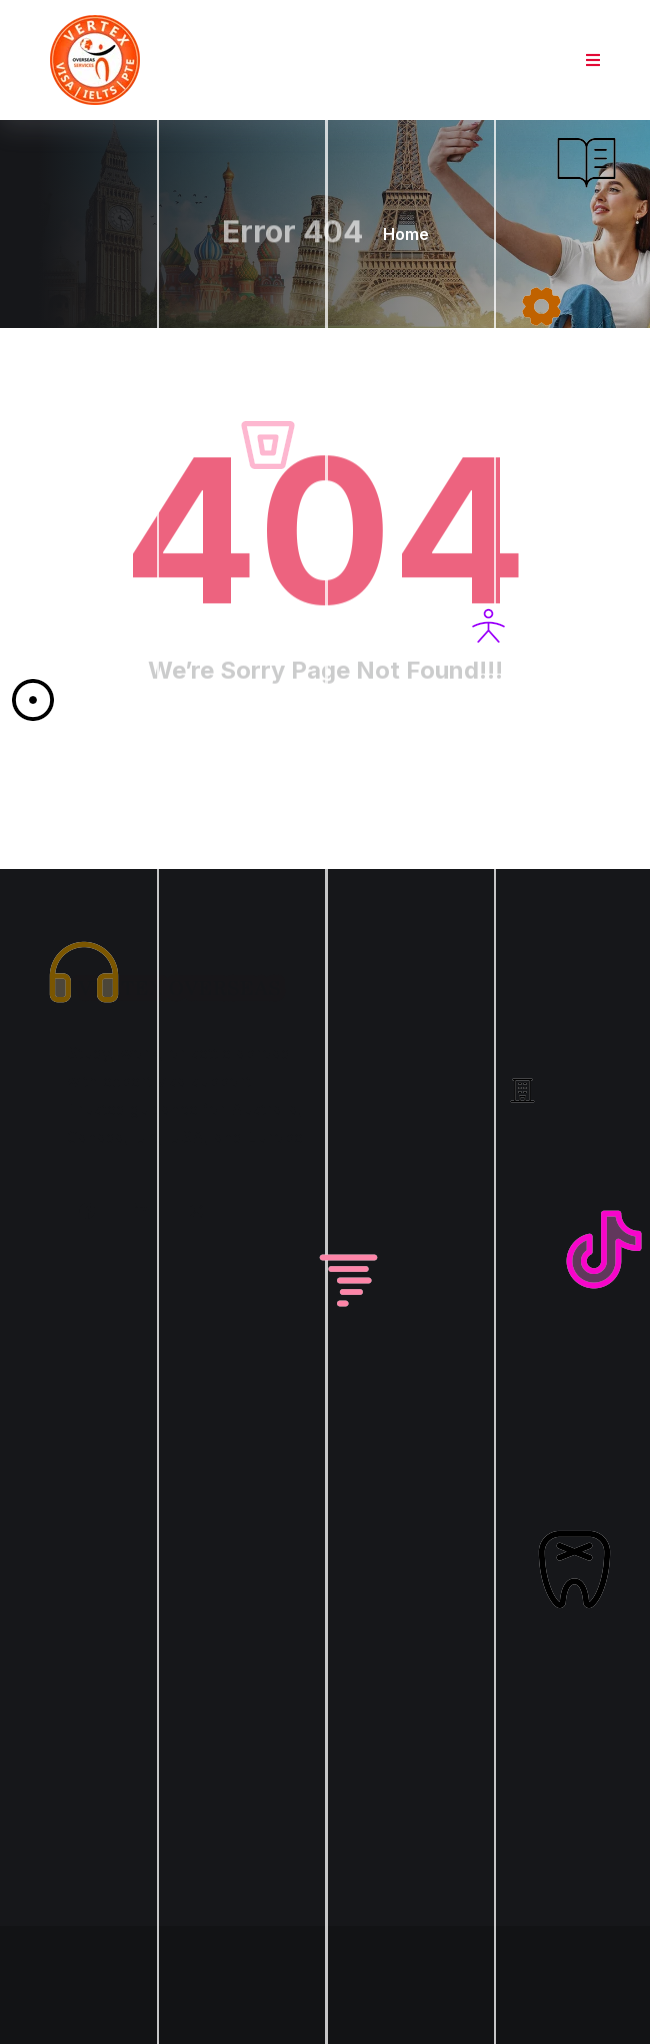 This screenshot has height=2044, width=650. Describe the element at coordinates (488, 626) in the screenshot. I see `view user profile` at that location.